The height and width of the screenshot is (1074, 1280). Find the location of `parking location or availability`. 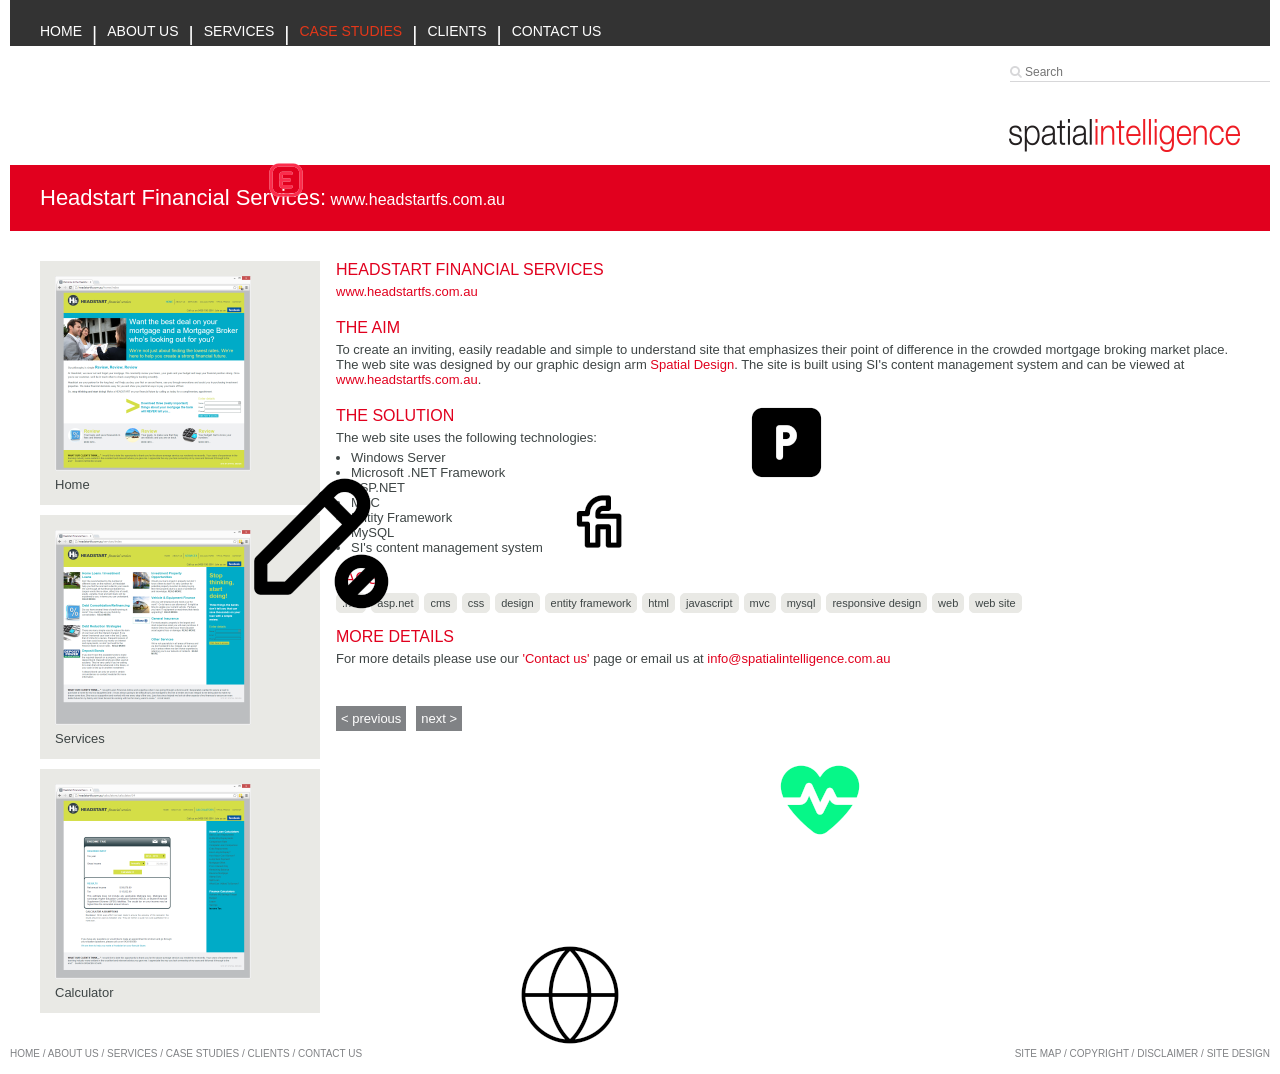

parking location or availability is located at coordinates (786, 442).